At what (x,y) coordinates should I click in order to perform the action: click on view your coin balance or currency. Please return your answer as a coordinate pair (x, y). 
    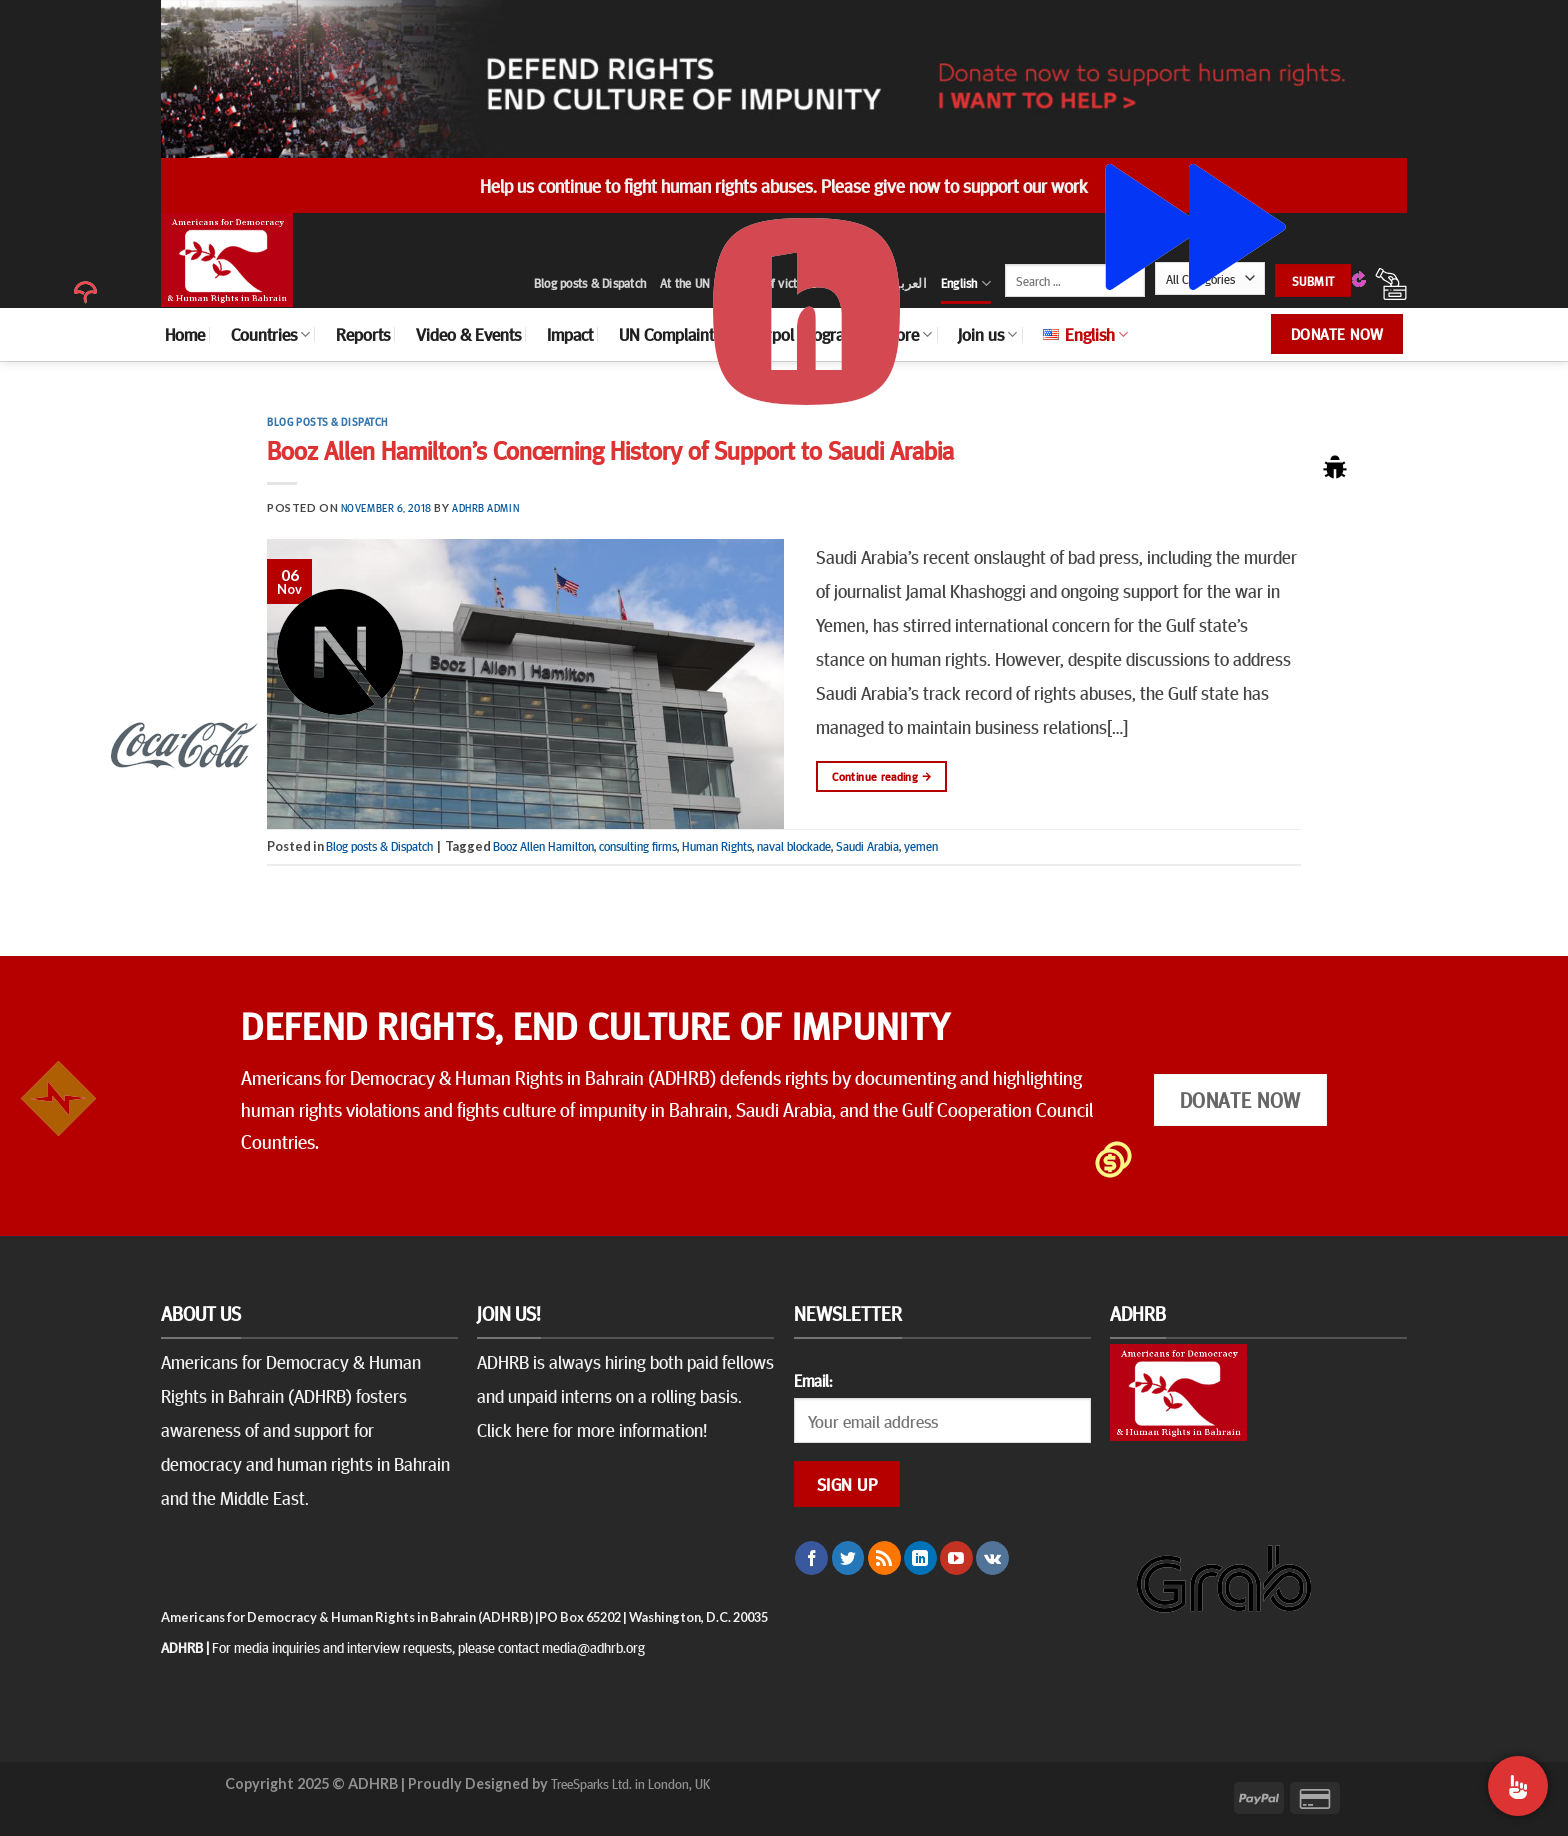
    Looking at the image, I should click on (1113, 1159).